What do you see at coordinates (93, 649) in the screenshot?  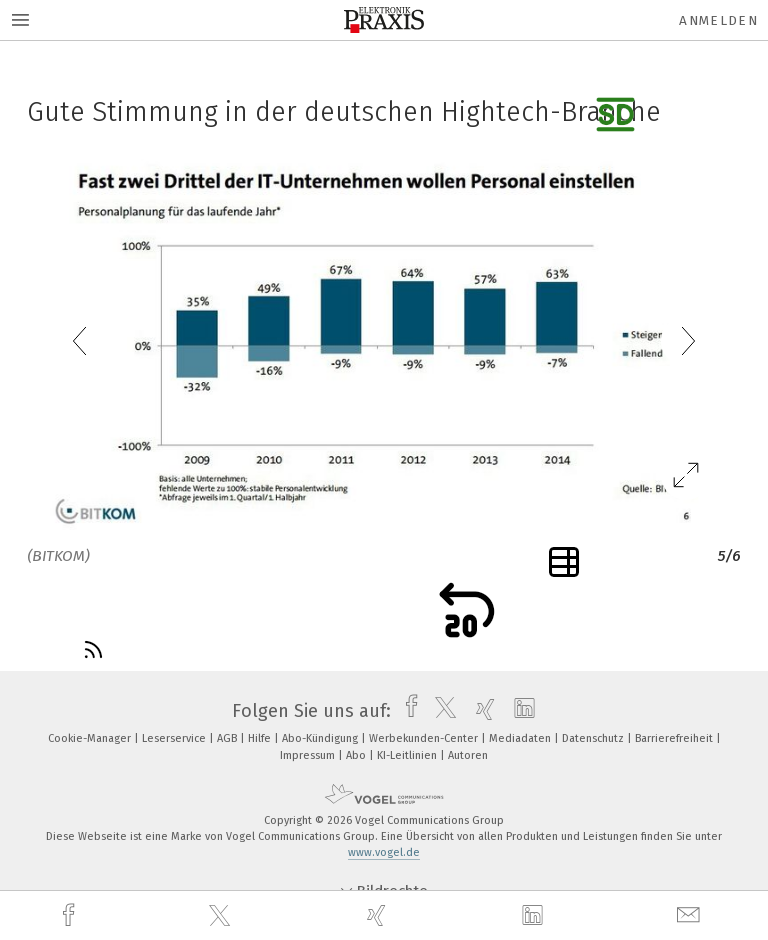 I see `subscribe to RSS feed` at bounding box center [93, 649].